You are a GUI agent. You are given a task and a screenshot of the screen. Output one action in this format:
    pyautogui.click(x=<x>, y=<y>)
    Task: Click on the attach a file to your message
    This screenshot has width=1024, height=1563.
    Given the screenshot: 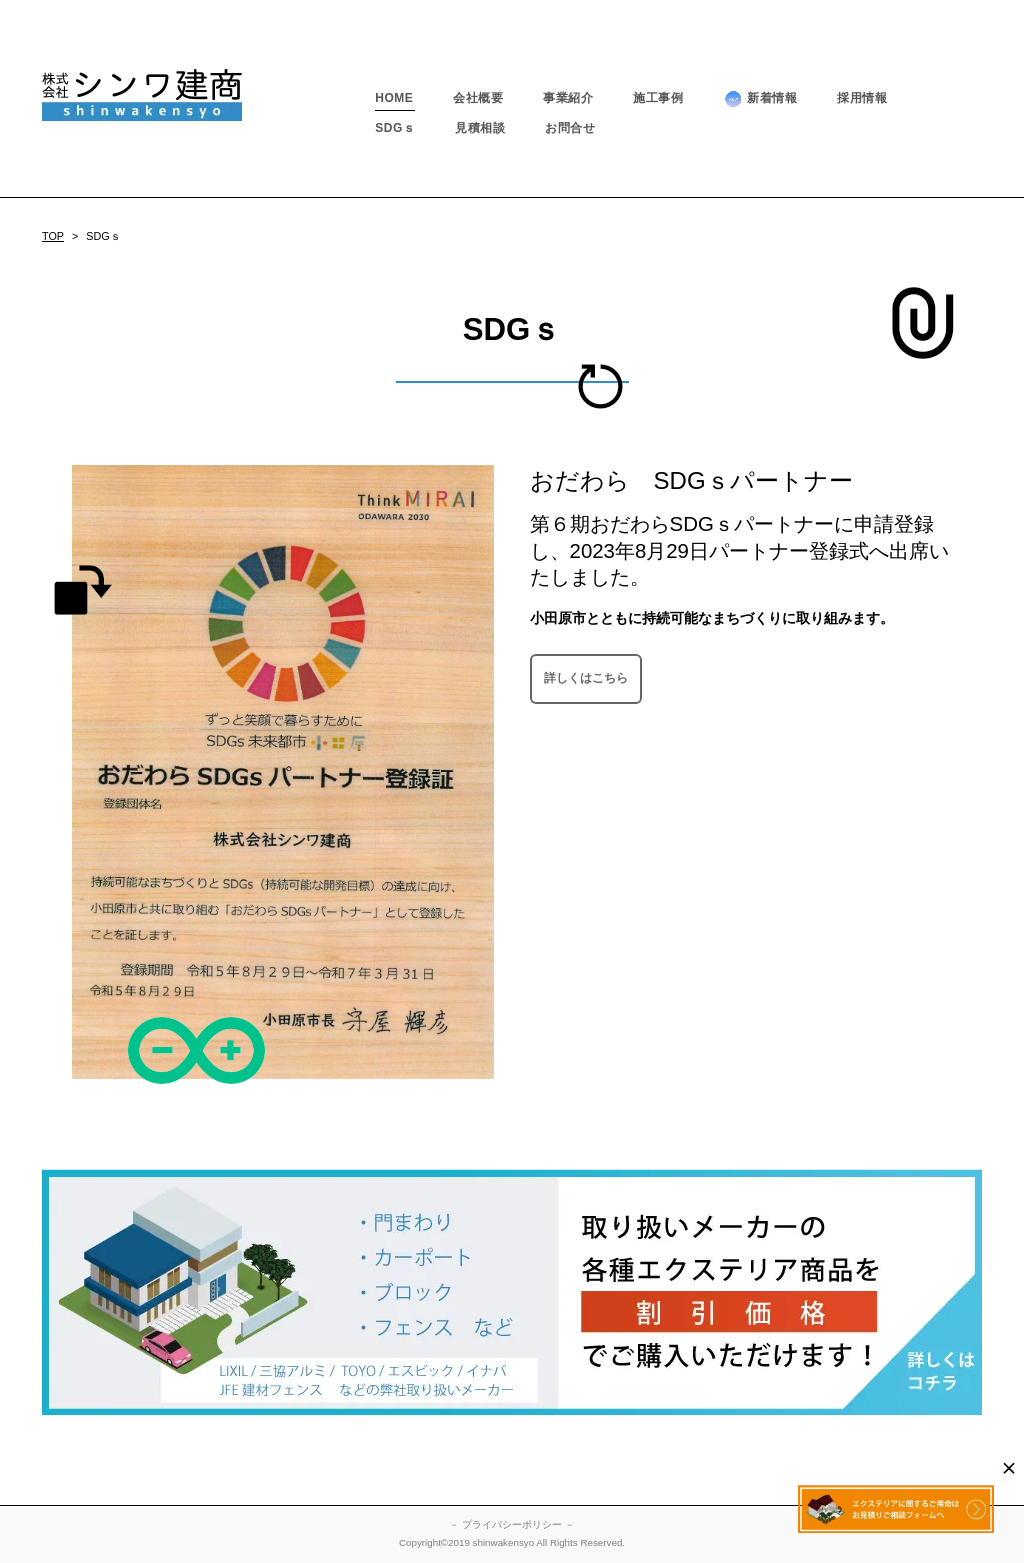 What is the action you would take?
    pyautogui.click(x=921, y=323)
    